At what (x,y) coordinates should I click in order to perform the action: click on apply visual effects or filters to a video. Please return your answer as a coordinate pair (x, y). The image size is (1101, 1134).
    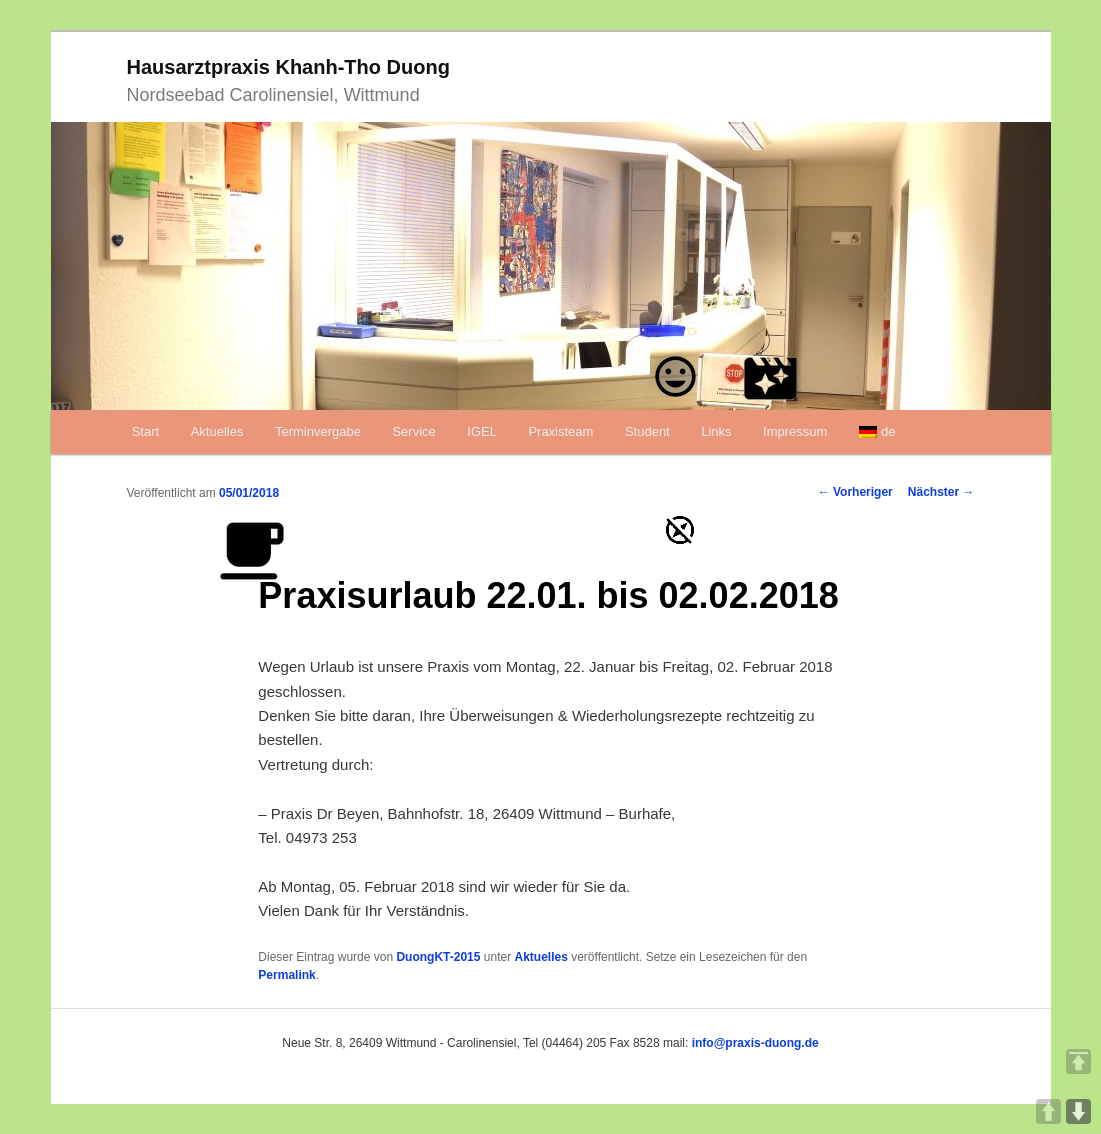
    Looking at the image, I should click on (770, 378).